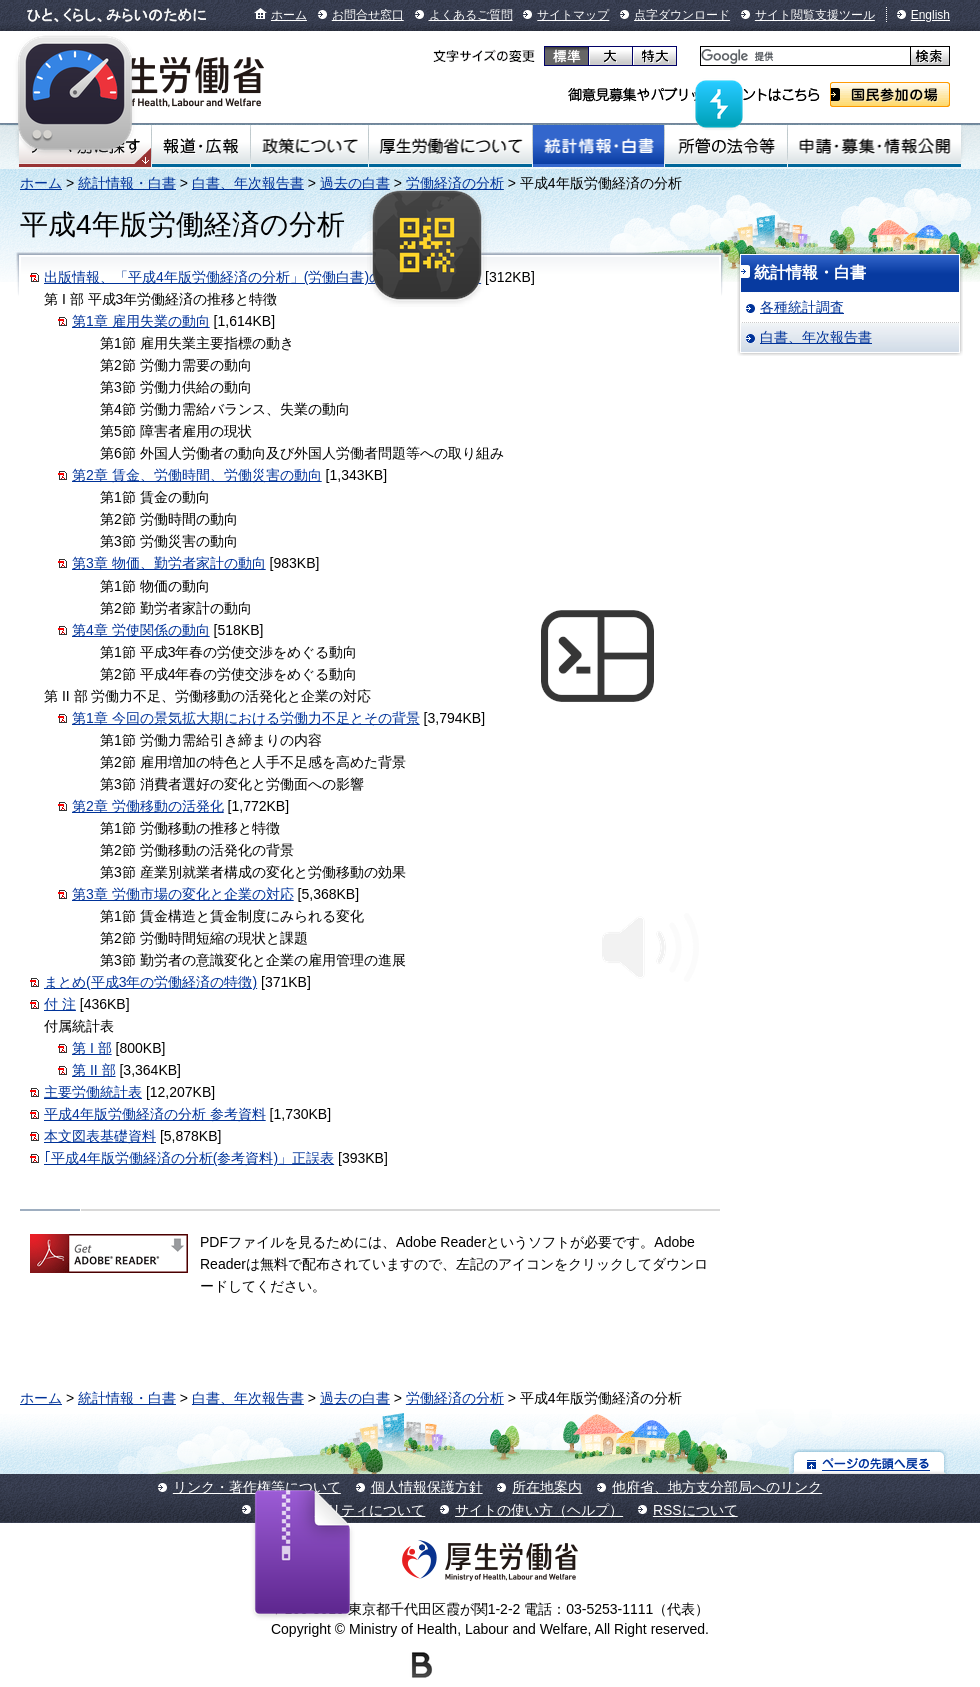 This screenshot has height=1687, width=980. I want to click on open system resource monitor, so click(75, 93).